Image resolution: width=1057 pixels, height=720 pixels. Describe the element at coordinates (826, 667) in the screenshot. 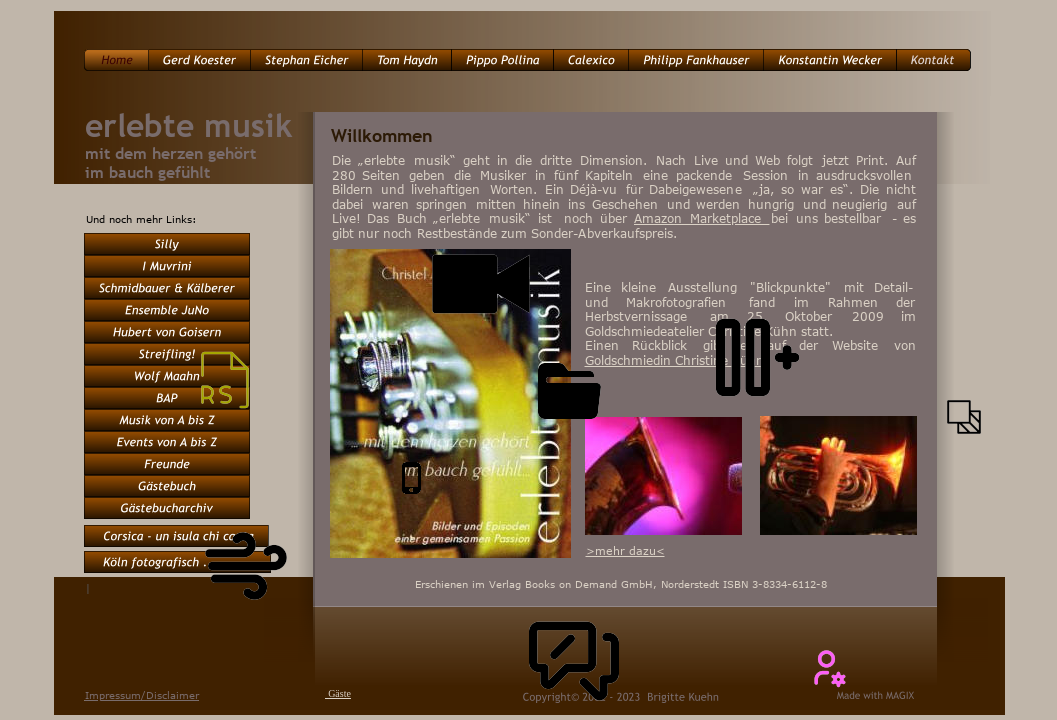

I see `access user settings or preferences` at that location.